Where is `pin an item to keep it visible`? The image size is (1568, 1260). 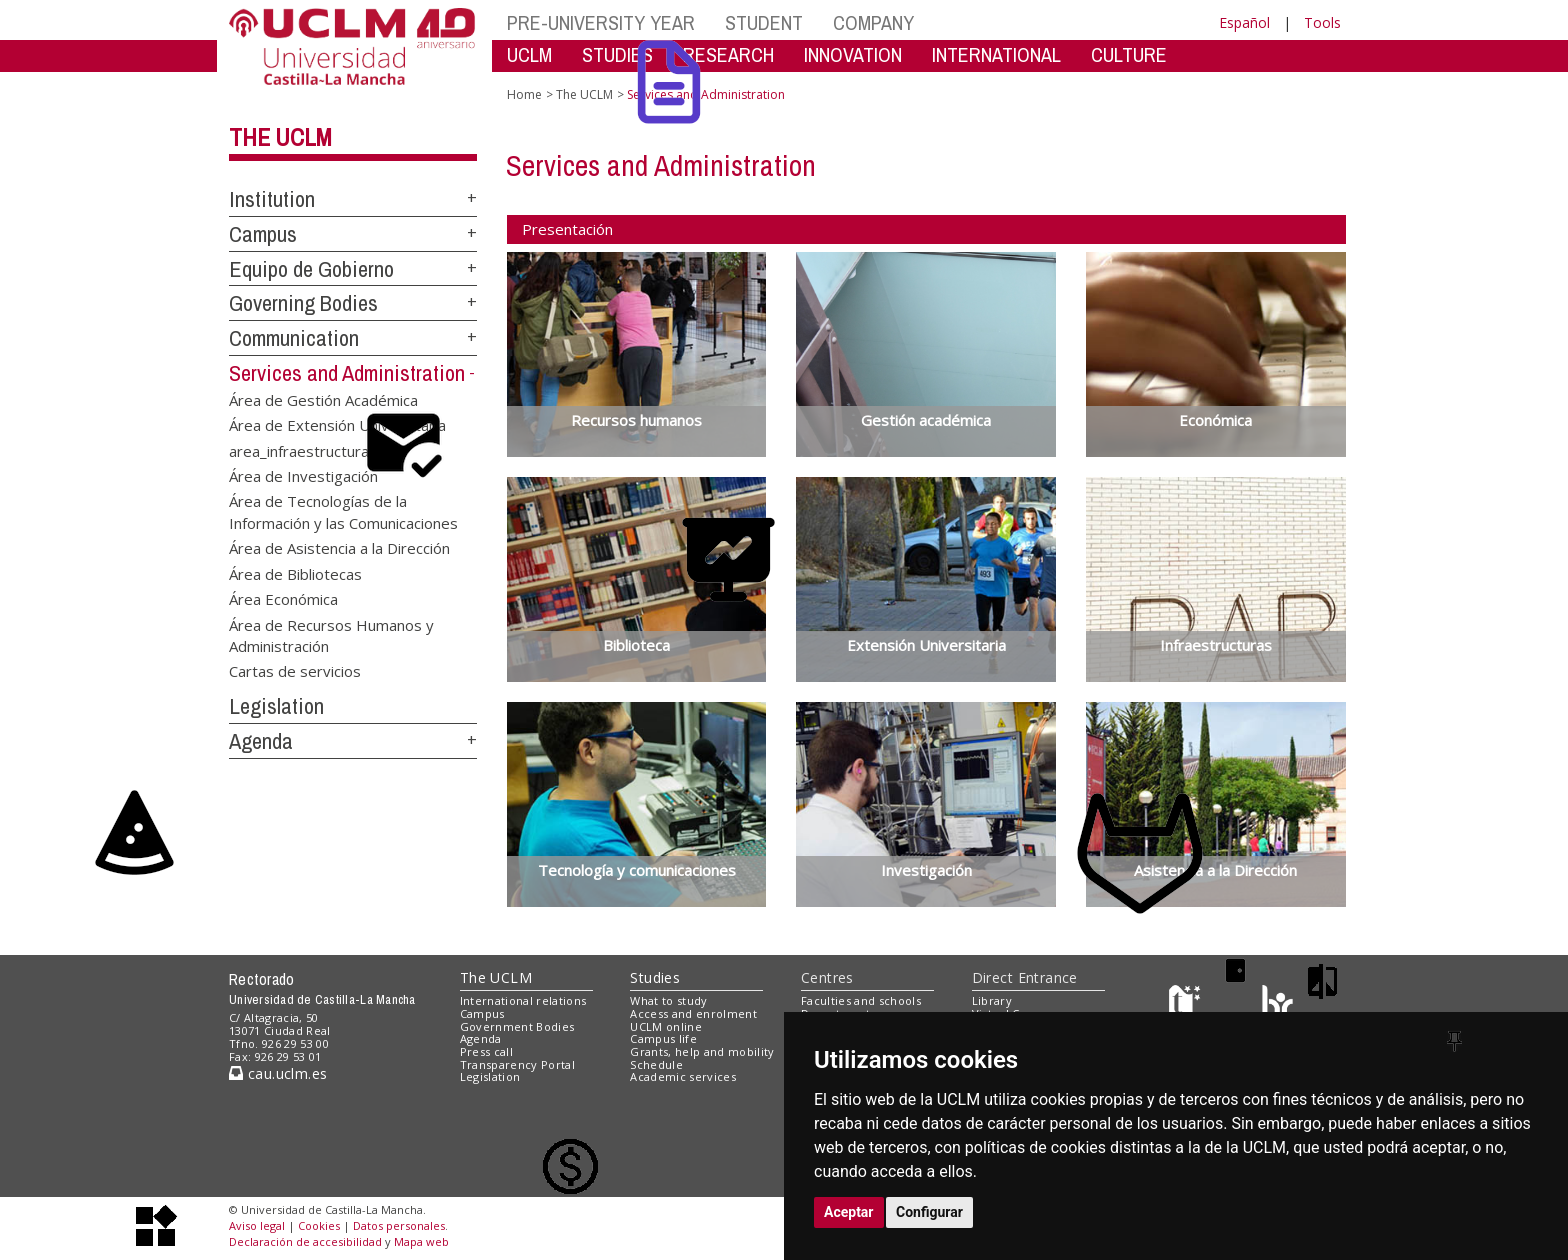 pin an item to keep it visible is located at coordinates (1454, 1041).